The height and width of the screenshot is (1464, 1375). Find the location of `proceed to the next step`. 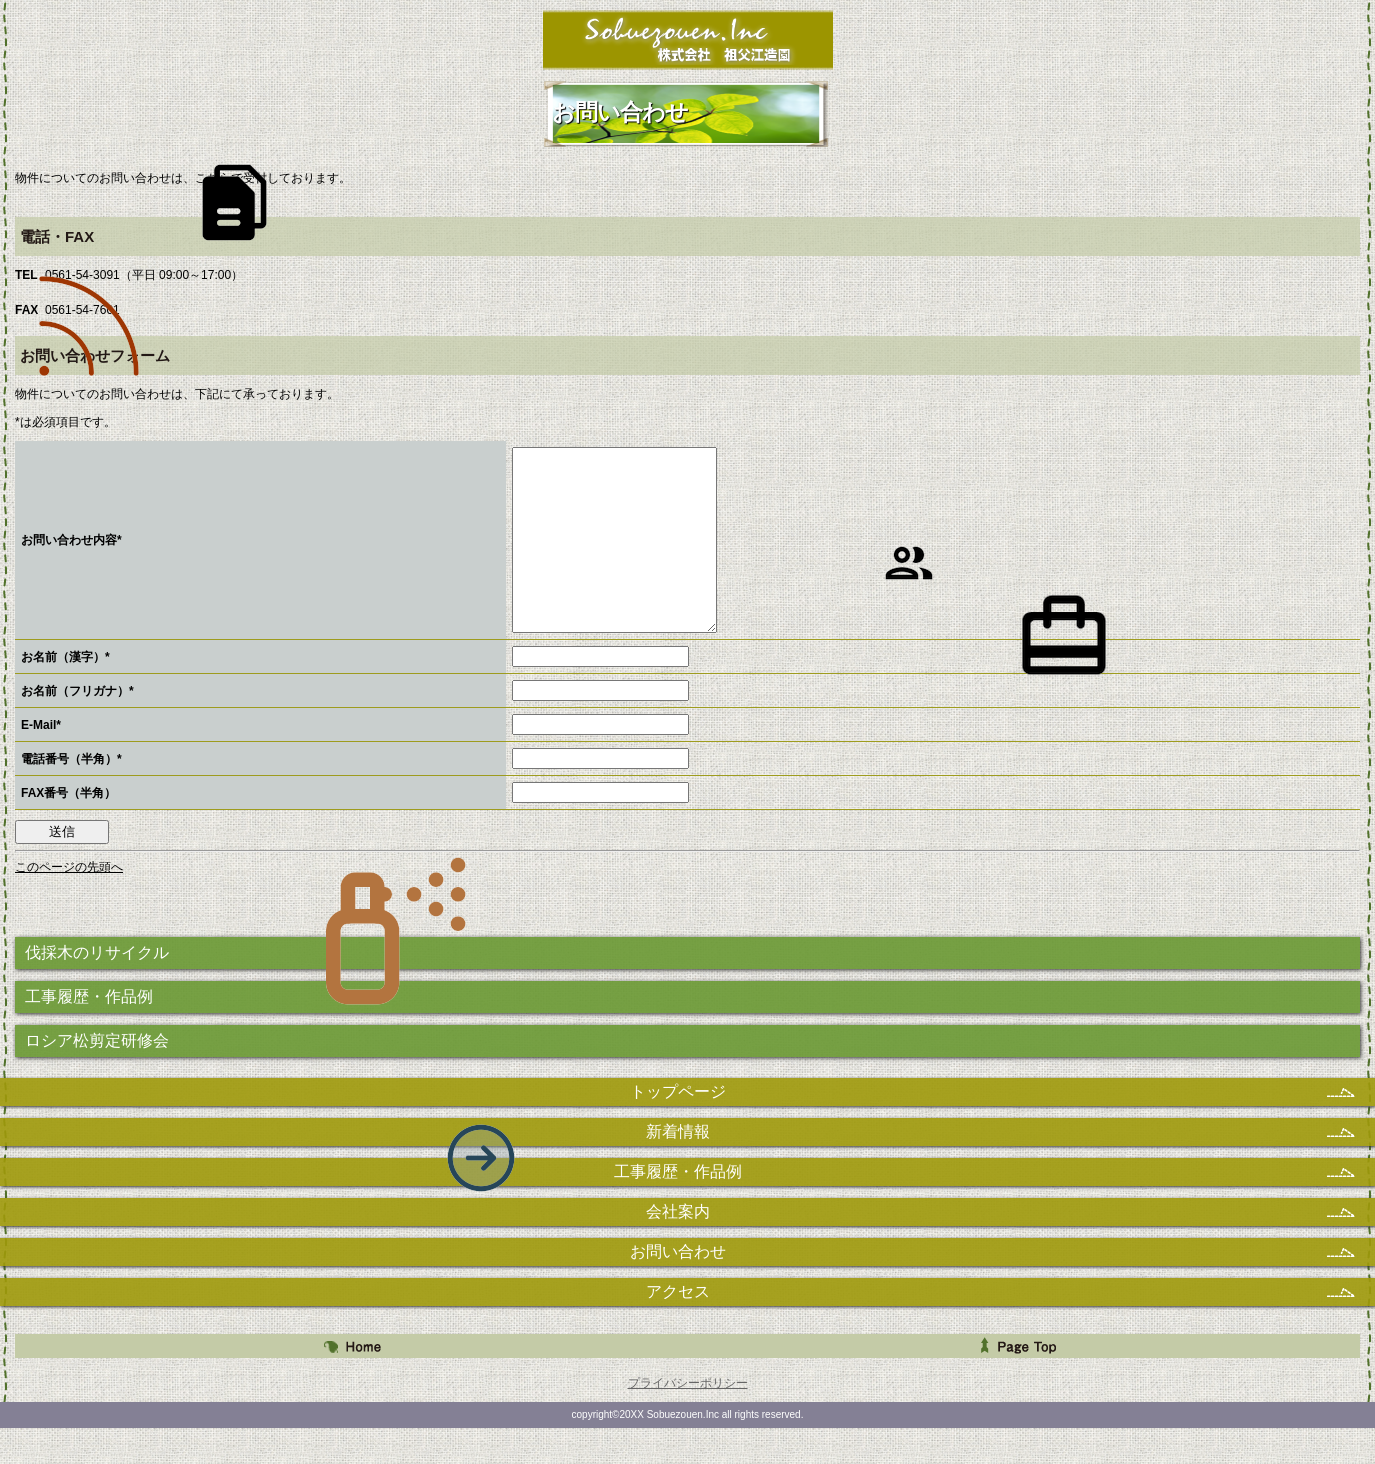

proceed to the next step is located at coordinates (481, 1158).